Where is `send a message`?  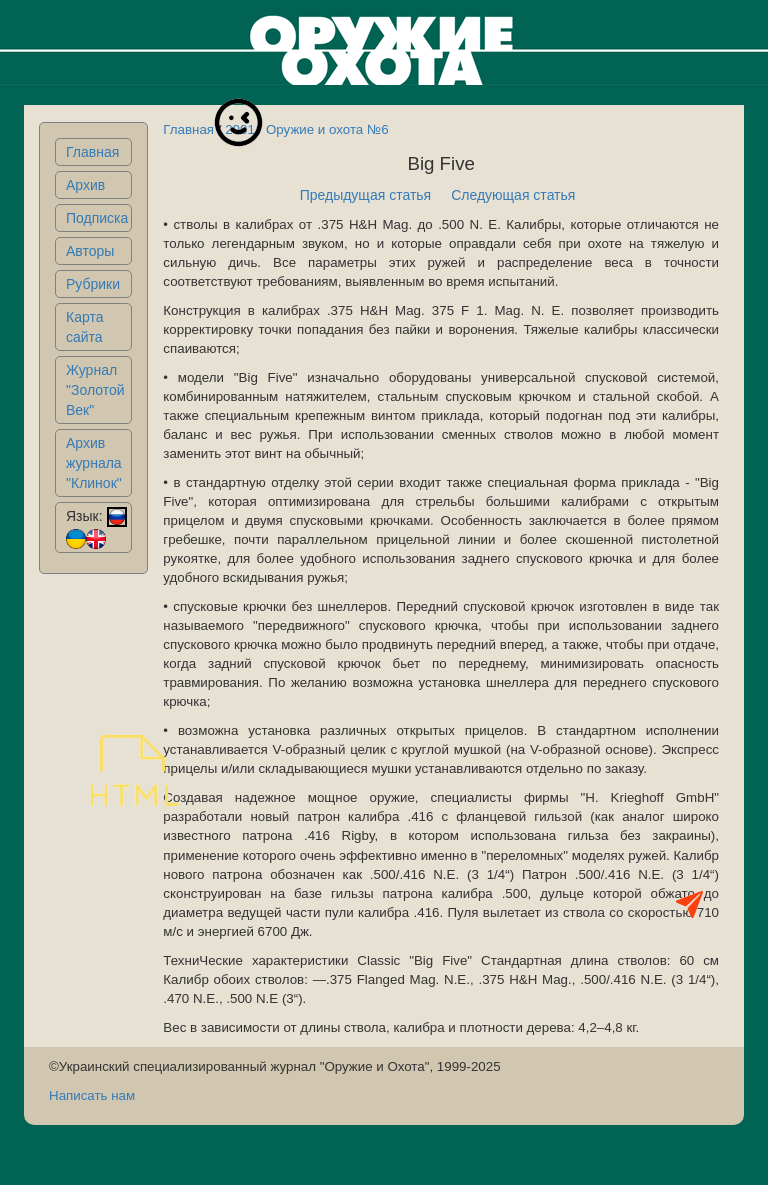
send a message is located at coordinates (689, 904).